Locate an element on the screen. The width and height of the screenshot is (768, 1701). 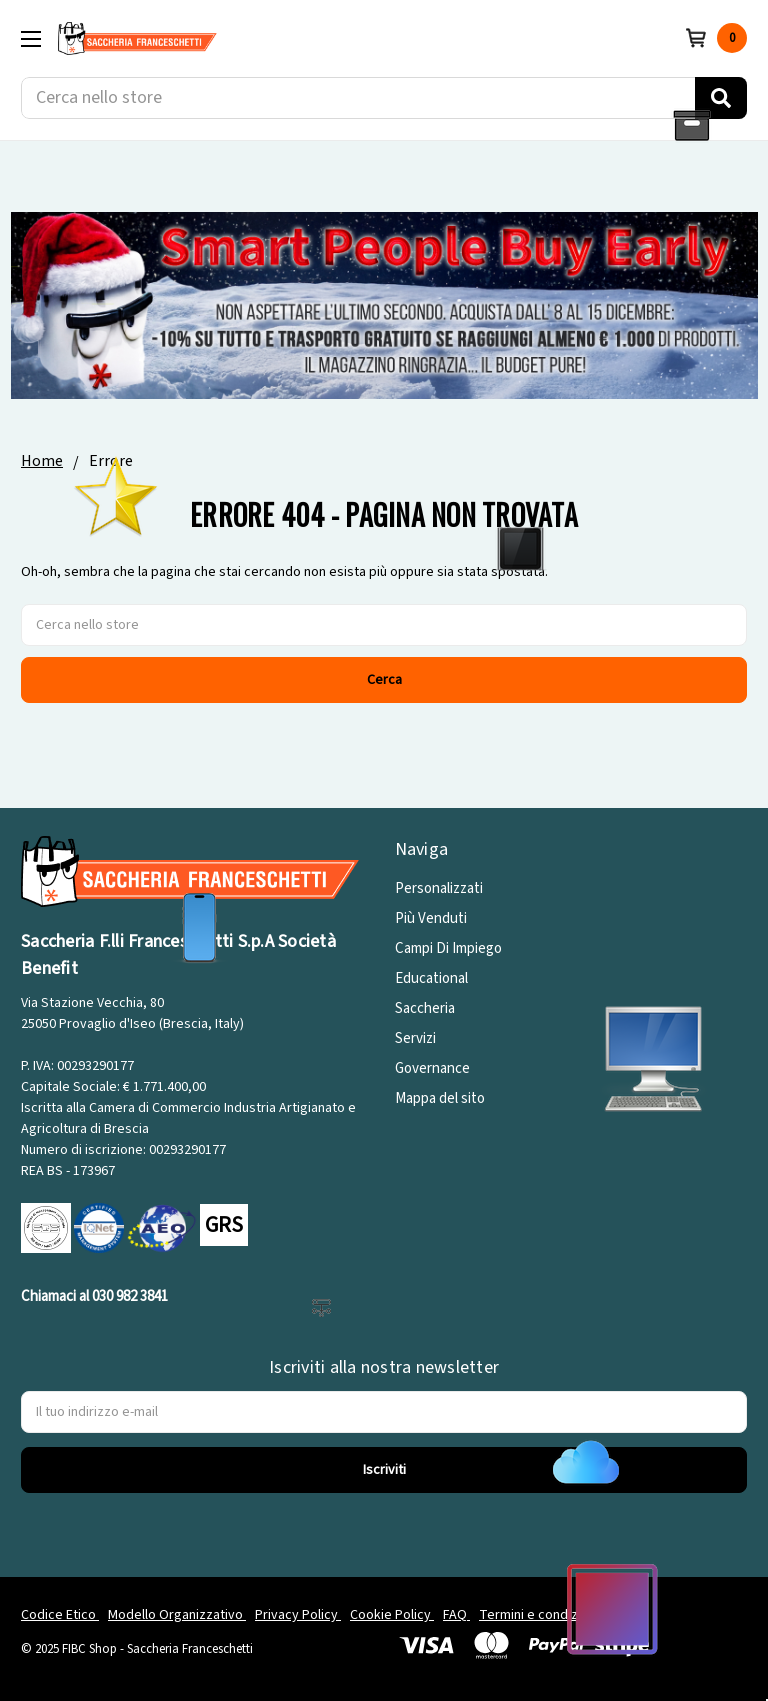
access computer or desktop settings is located at coordinates (653, 1060).